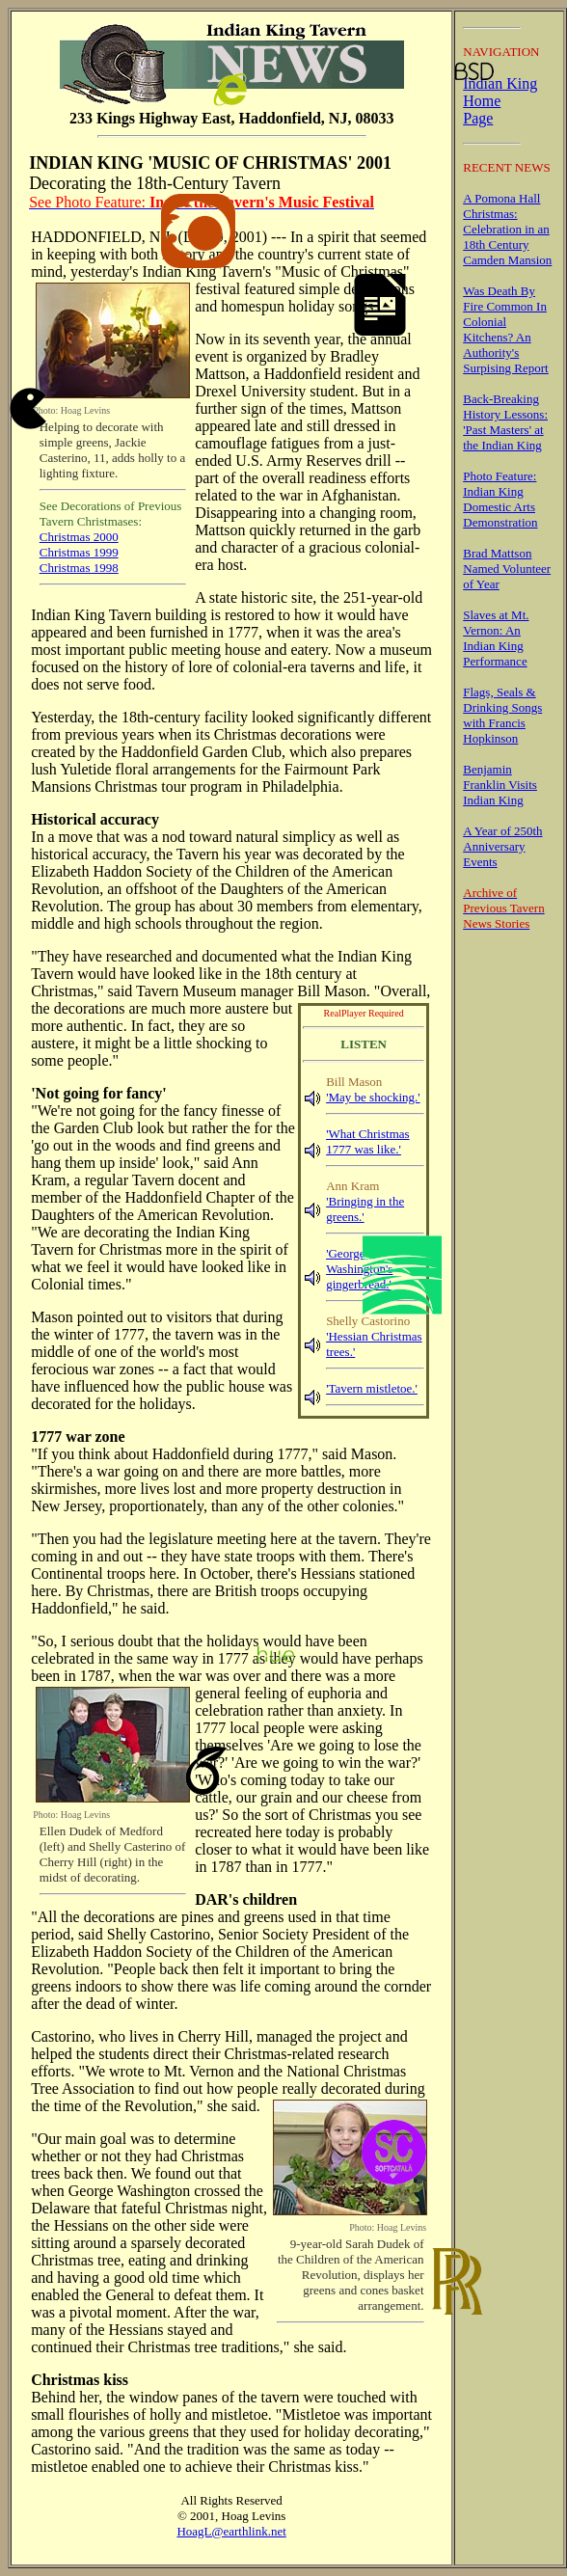 The height and width of the screenshot is (2576, 567). I want to click on BSD operating system logo, so click(474, 71).